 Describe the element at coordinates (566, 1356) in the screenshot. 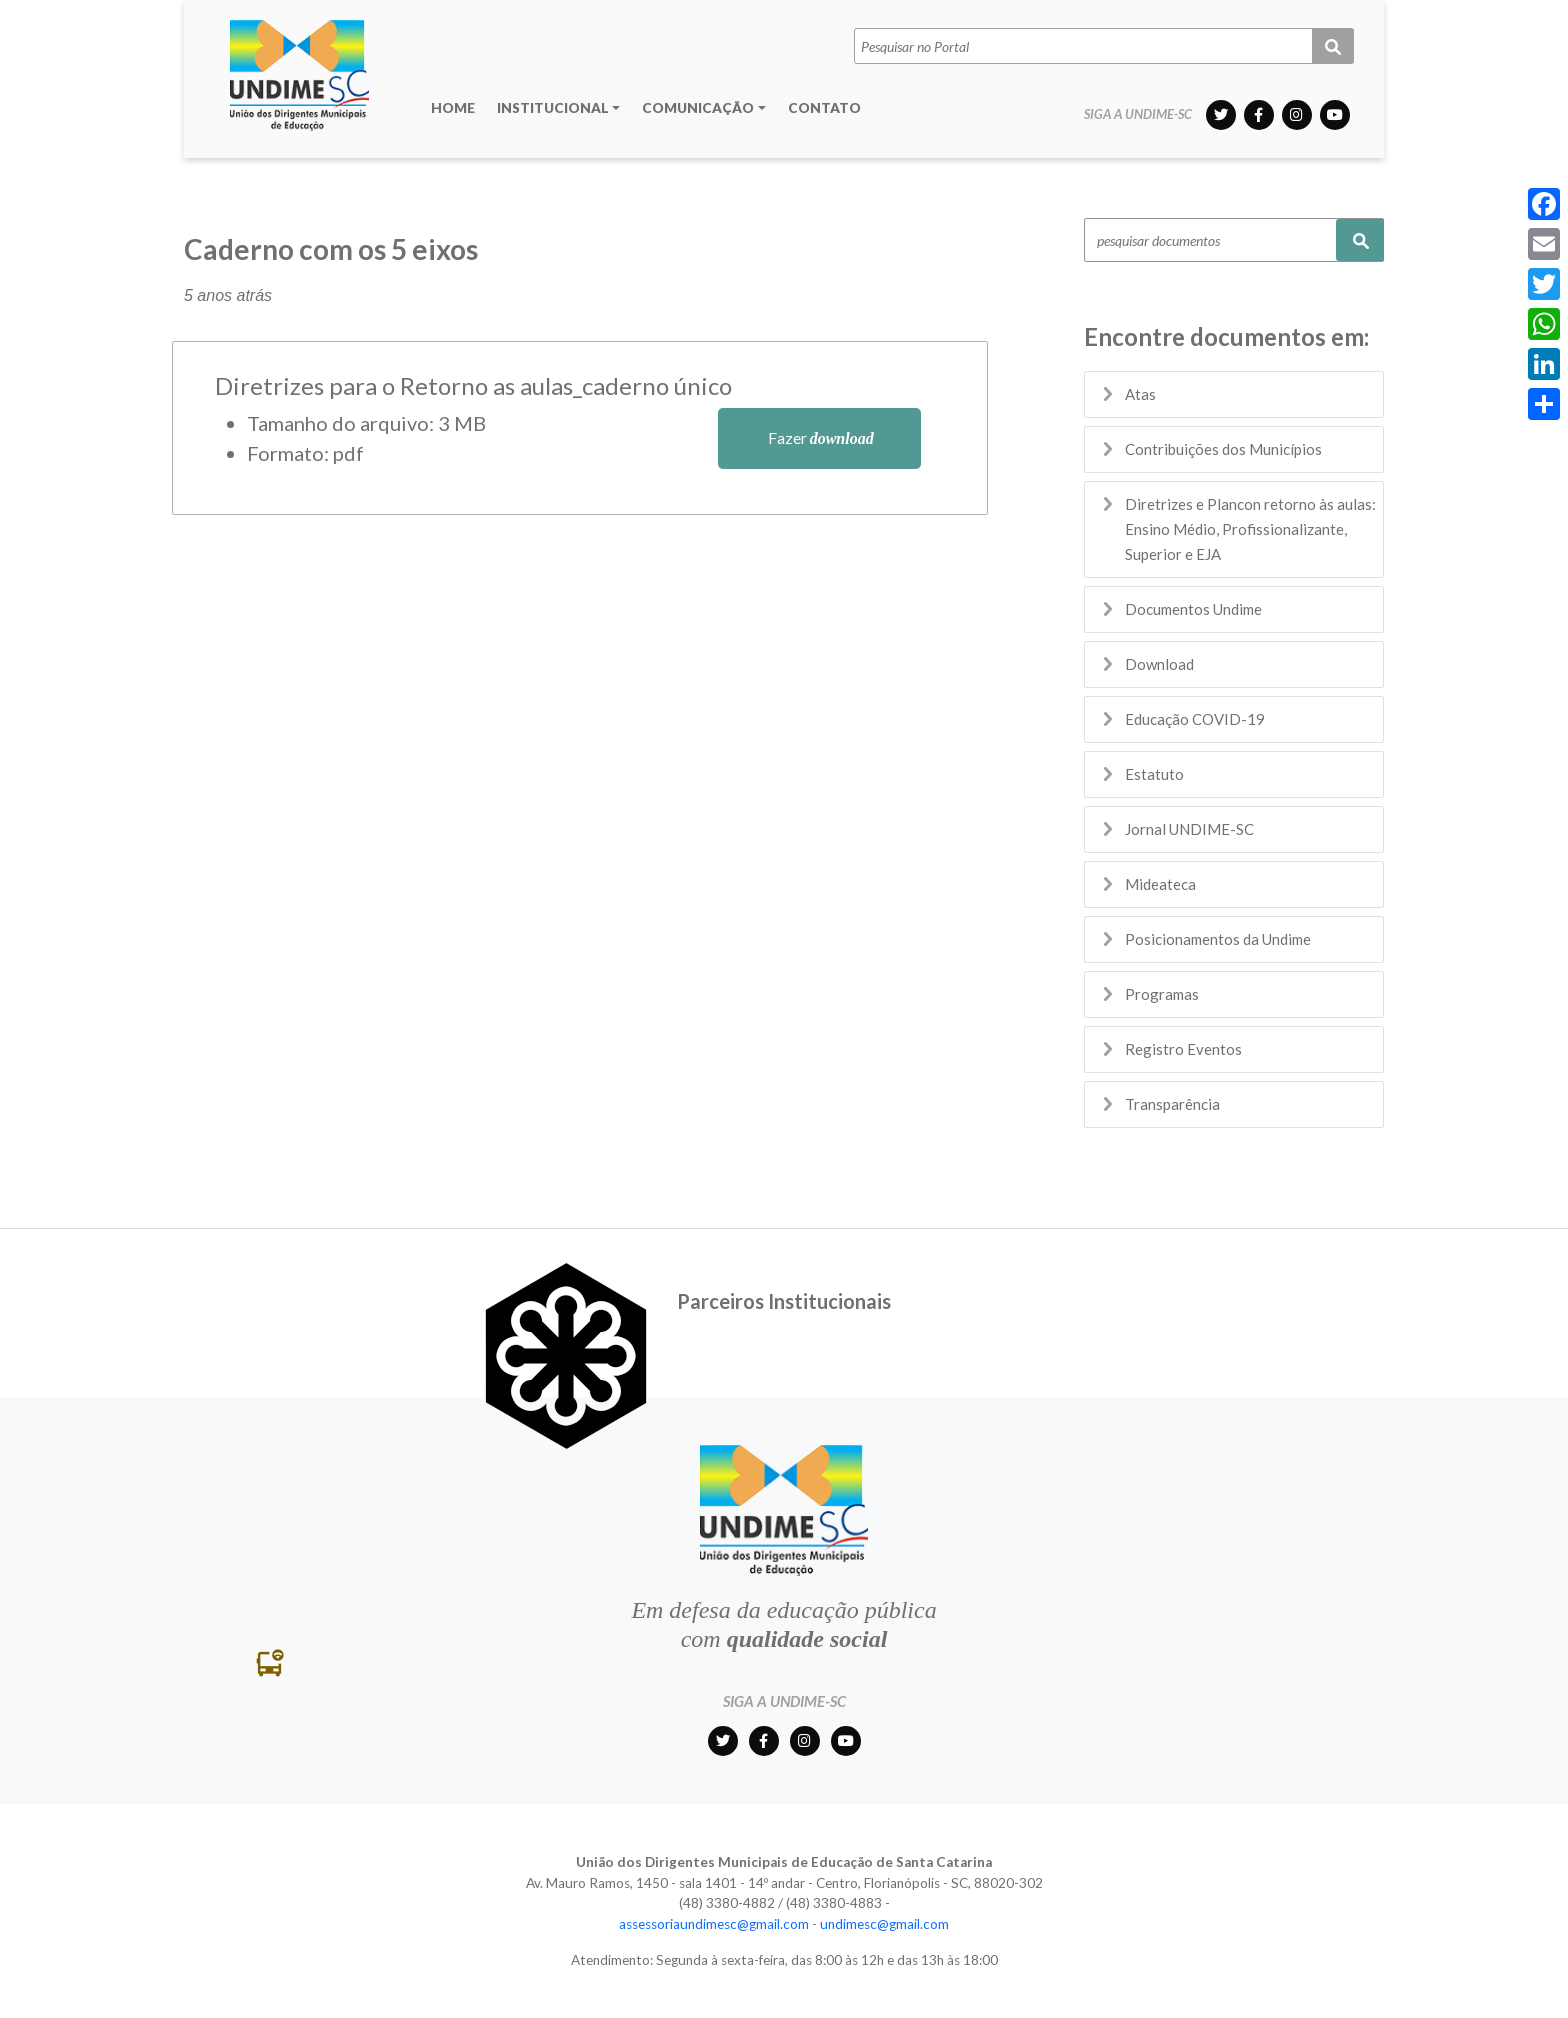

I see `open boxy svg vector graphics editor` at that location.